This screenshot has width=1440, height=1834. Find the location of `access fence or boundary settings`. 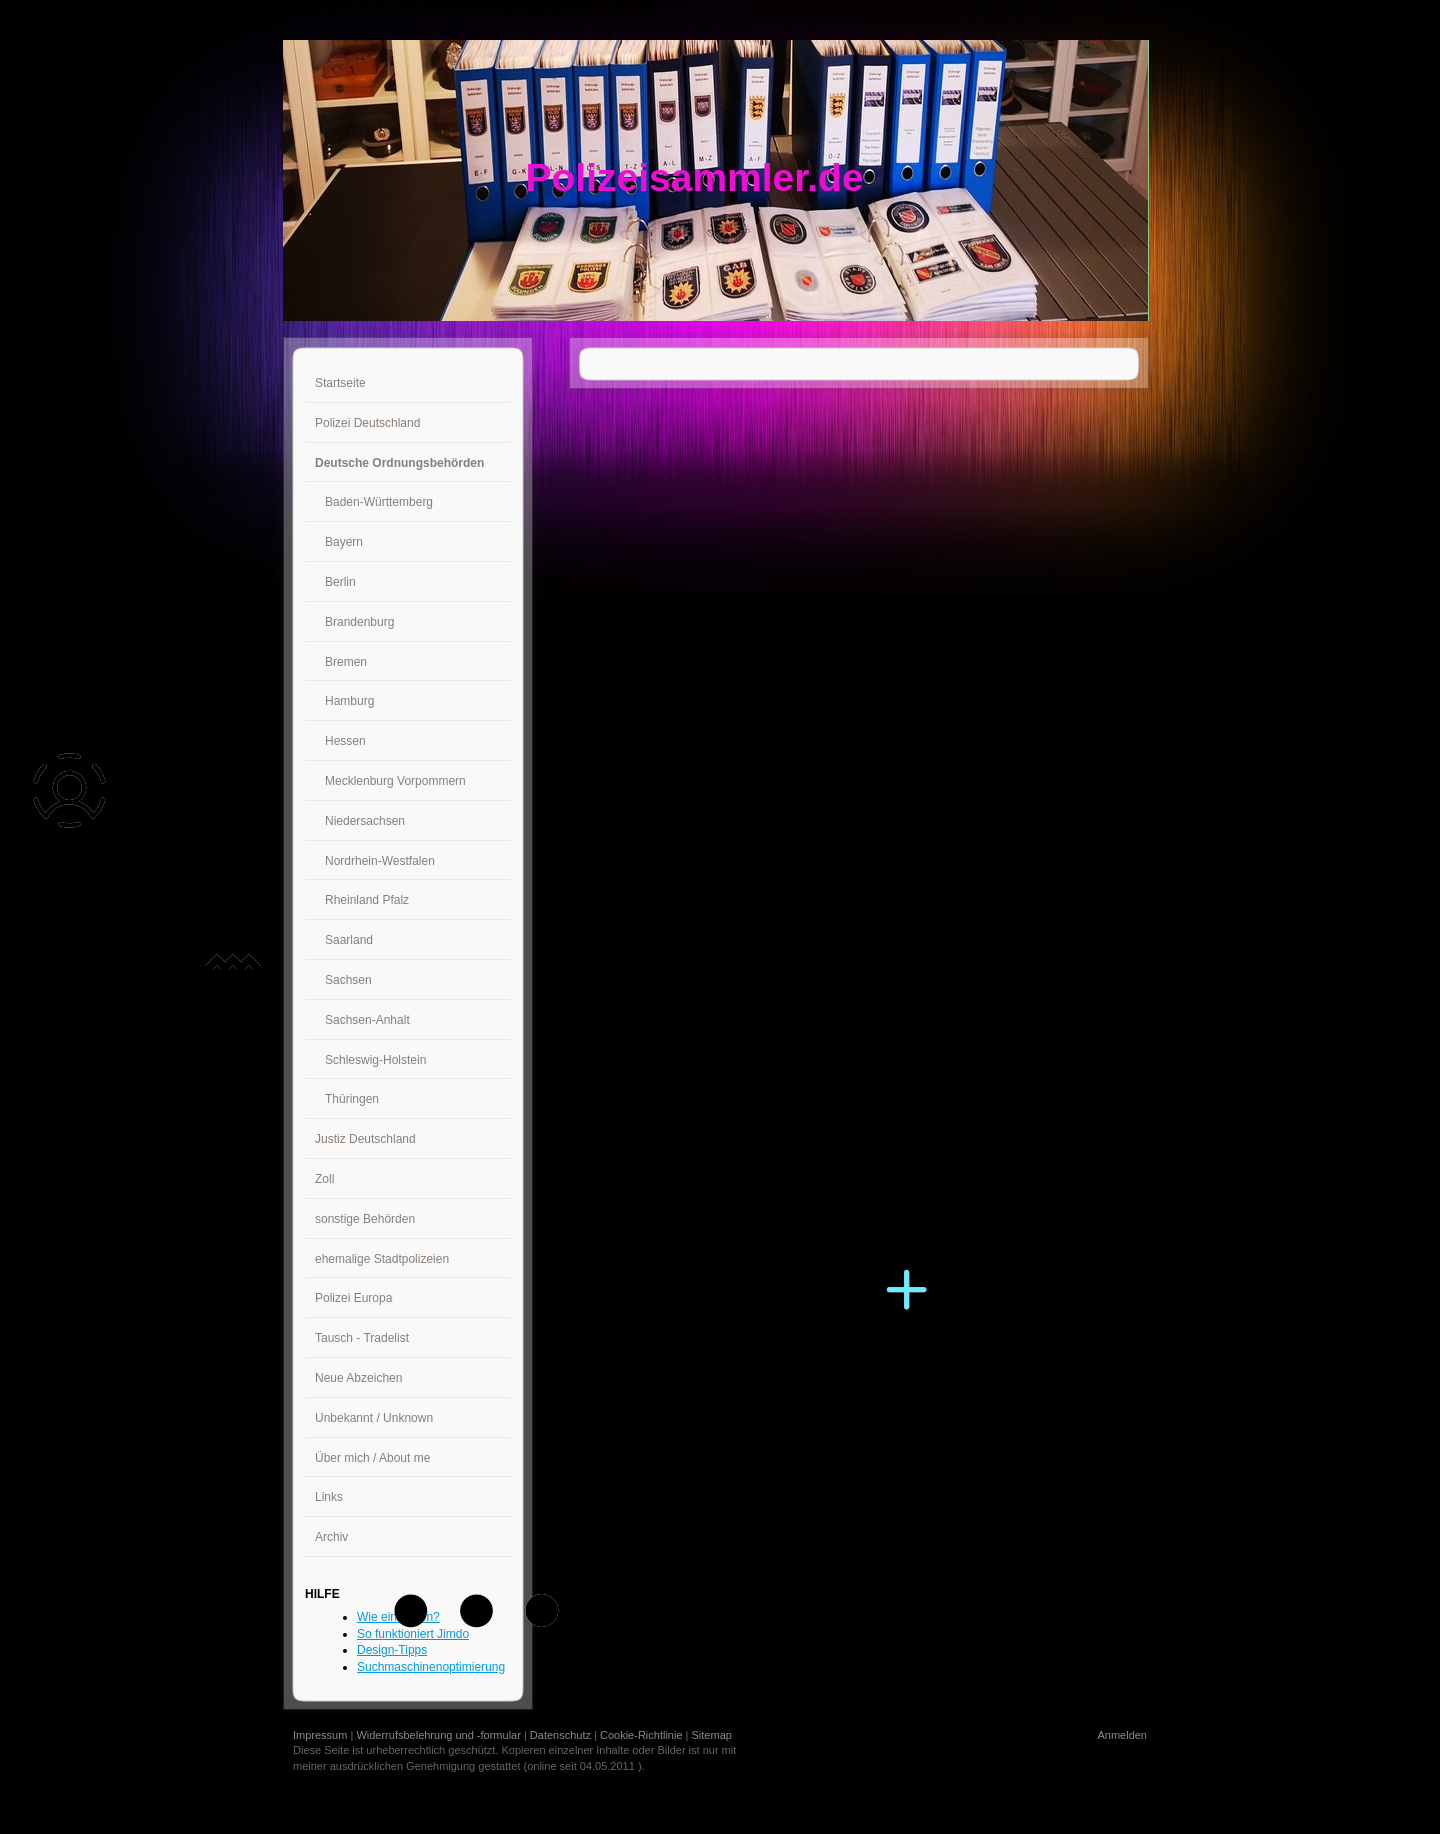

access fence or boundary settings is located at coordinates (233, 986).